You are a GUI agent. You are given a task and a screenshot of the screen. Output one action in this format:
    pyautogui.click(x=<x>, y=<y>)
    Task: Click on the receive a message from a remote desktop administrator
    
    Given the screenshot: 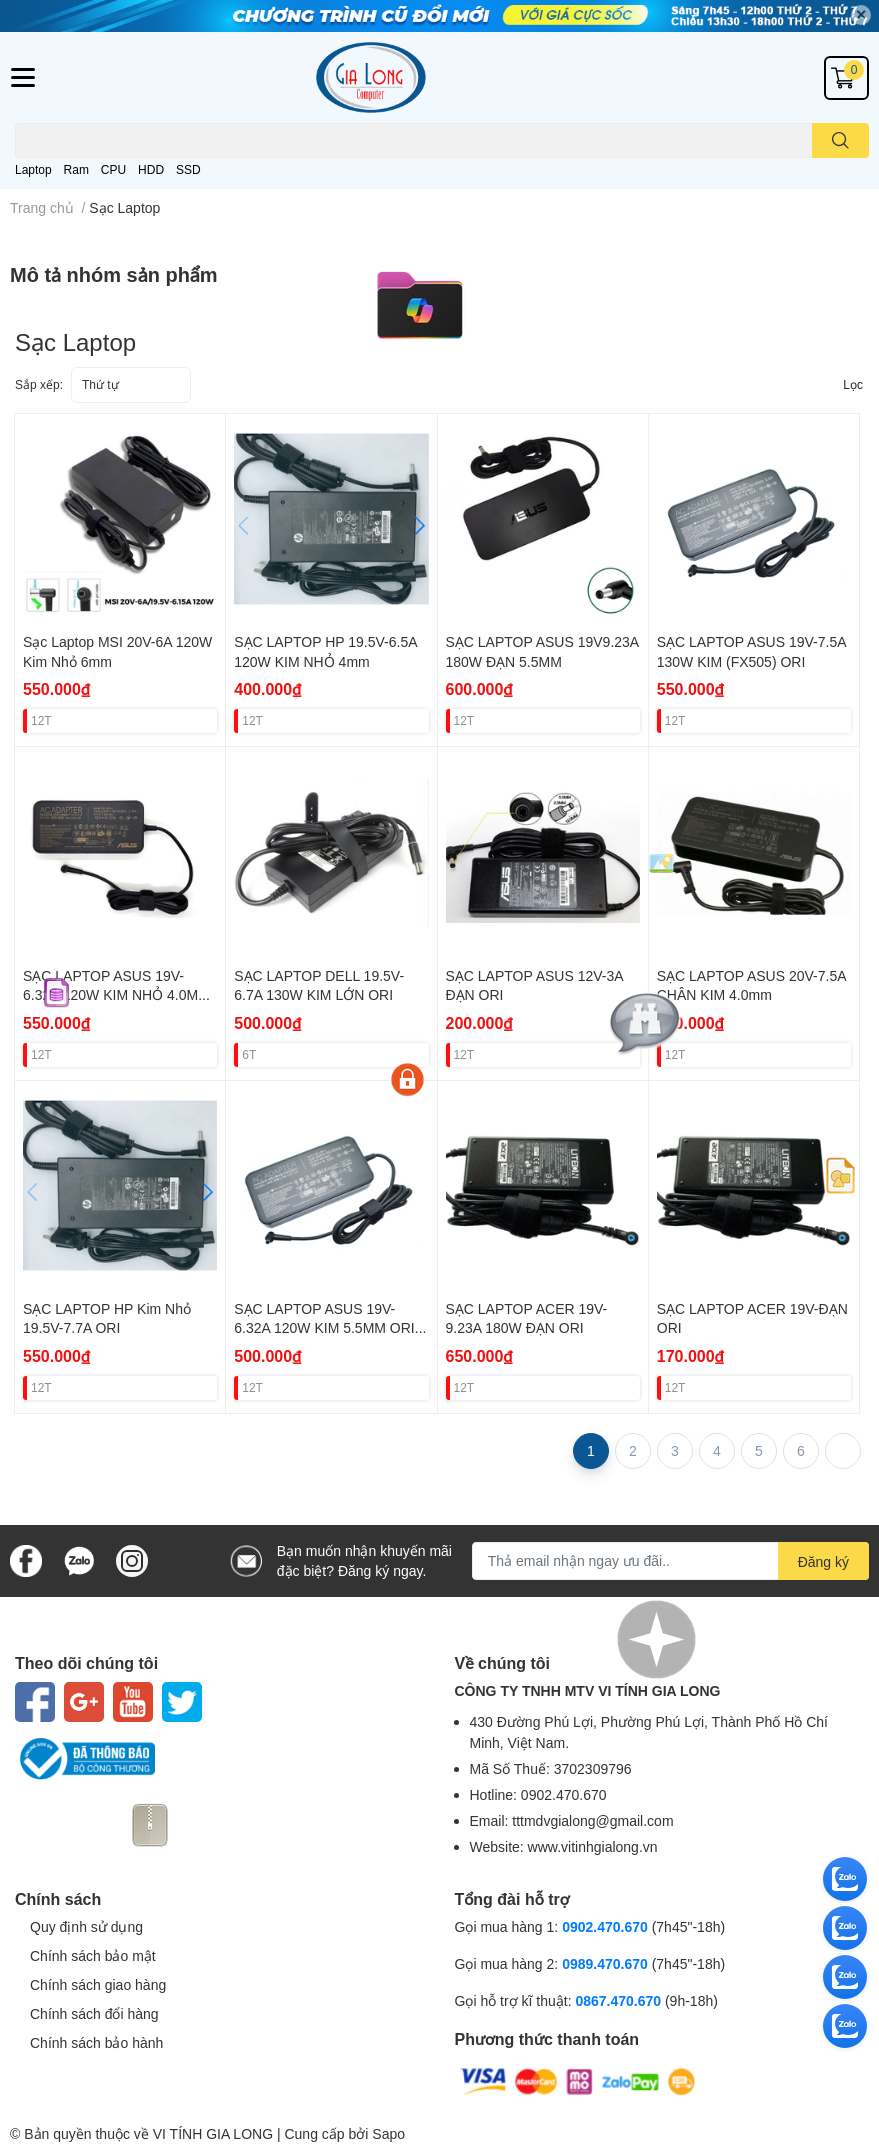 What is the action you would take?
    pyautogui.click(x=645, y=1030)
    